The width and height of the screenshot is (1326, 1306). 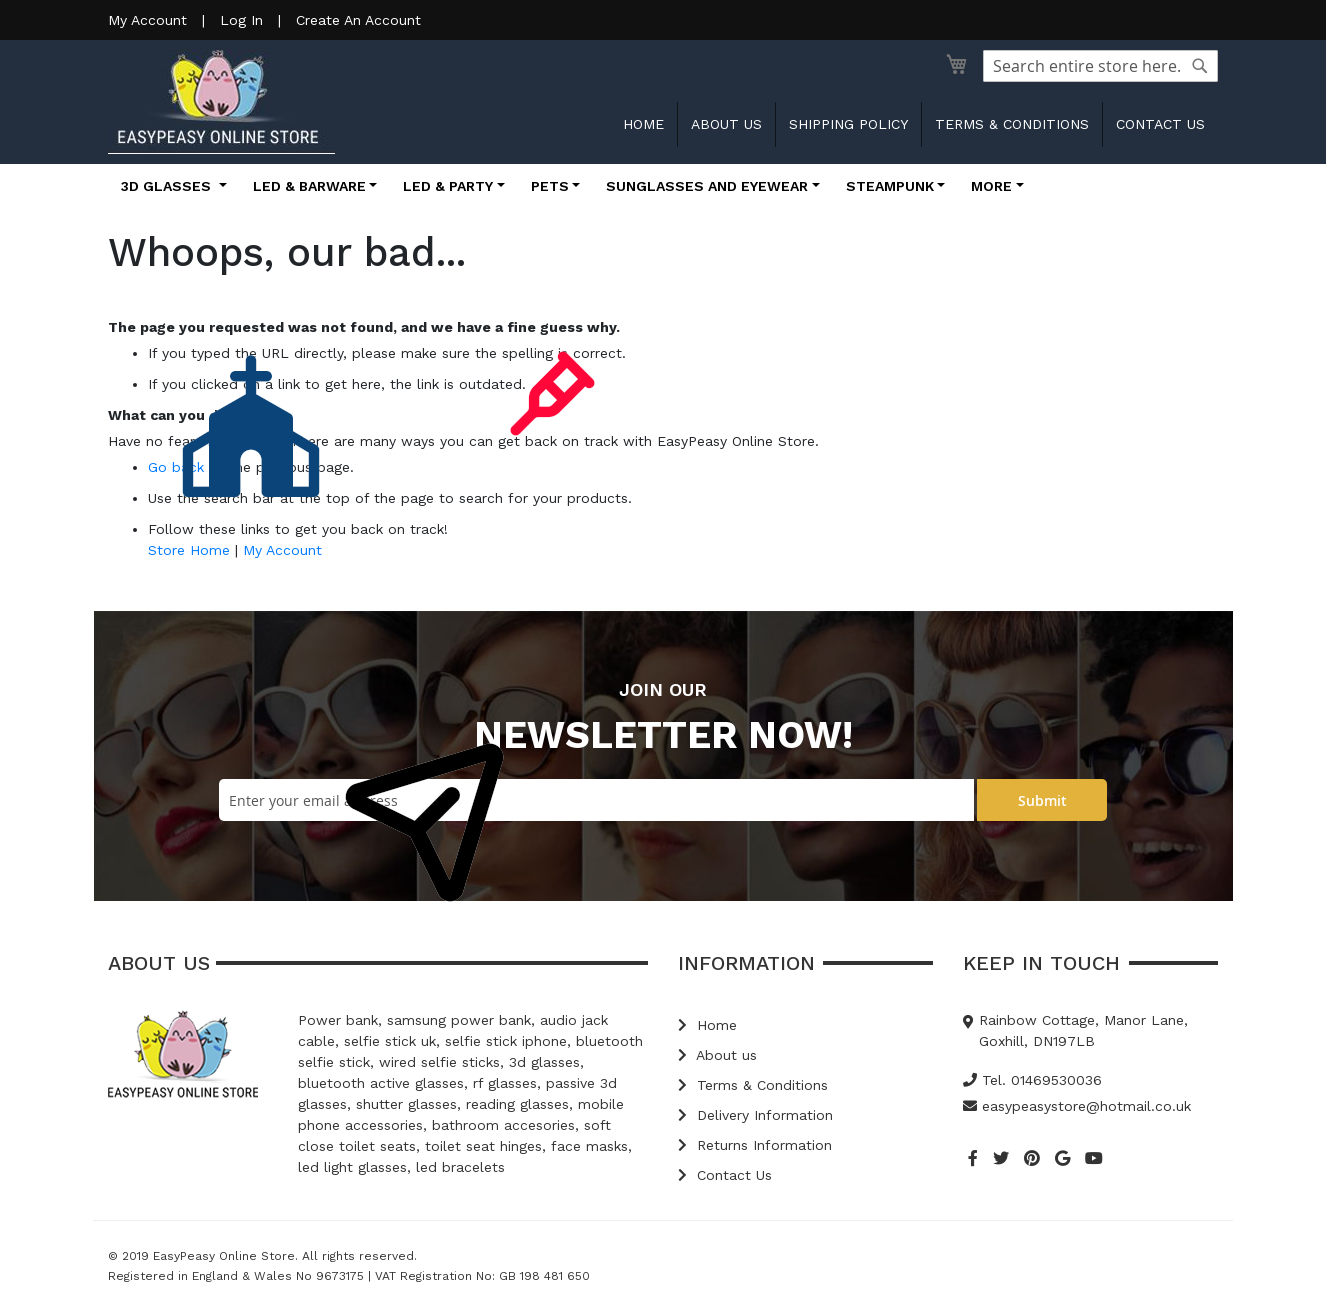 I want to click on view nearby churches or places of worship, so click(x=251, y=434).